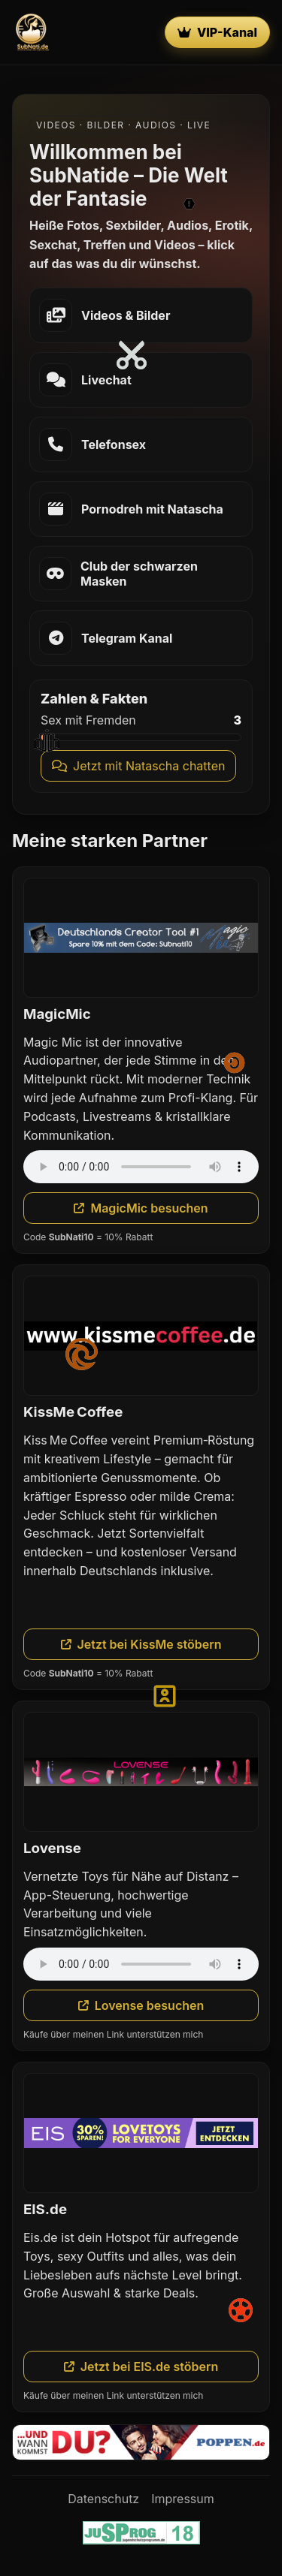 This screenshot has width=282, height=2576. Describe the element at coordinates (241, 2310) in the screenshot. I see `access football or soccer content` at that location.